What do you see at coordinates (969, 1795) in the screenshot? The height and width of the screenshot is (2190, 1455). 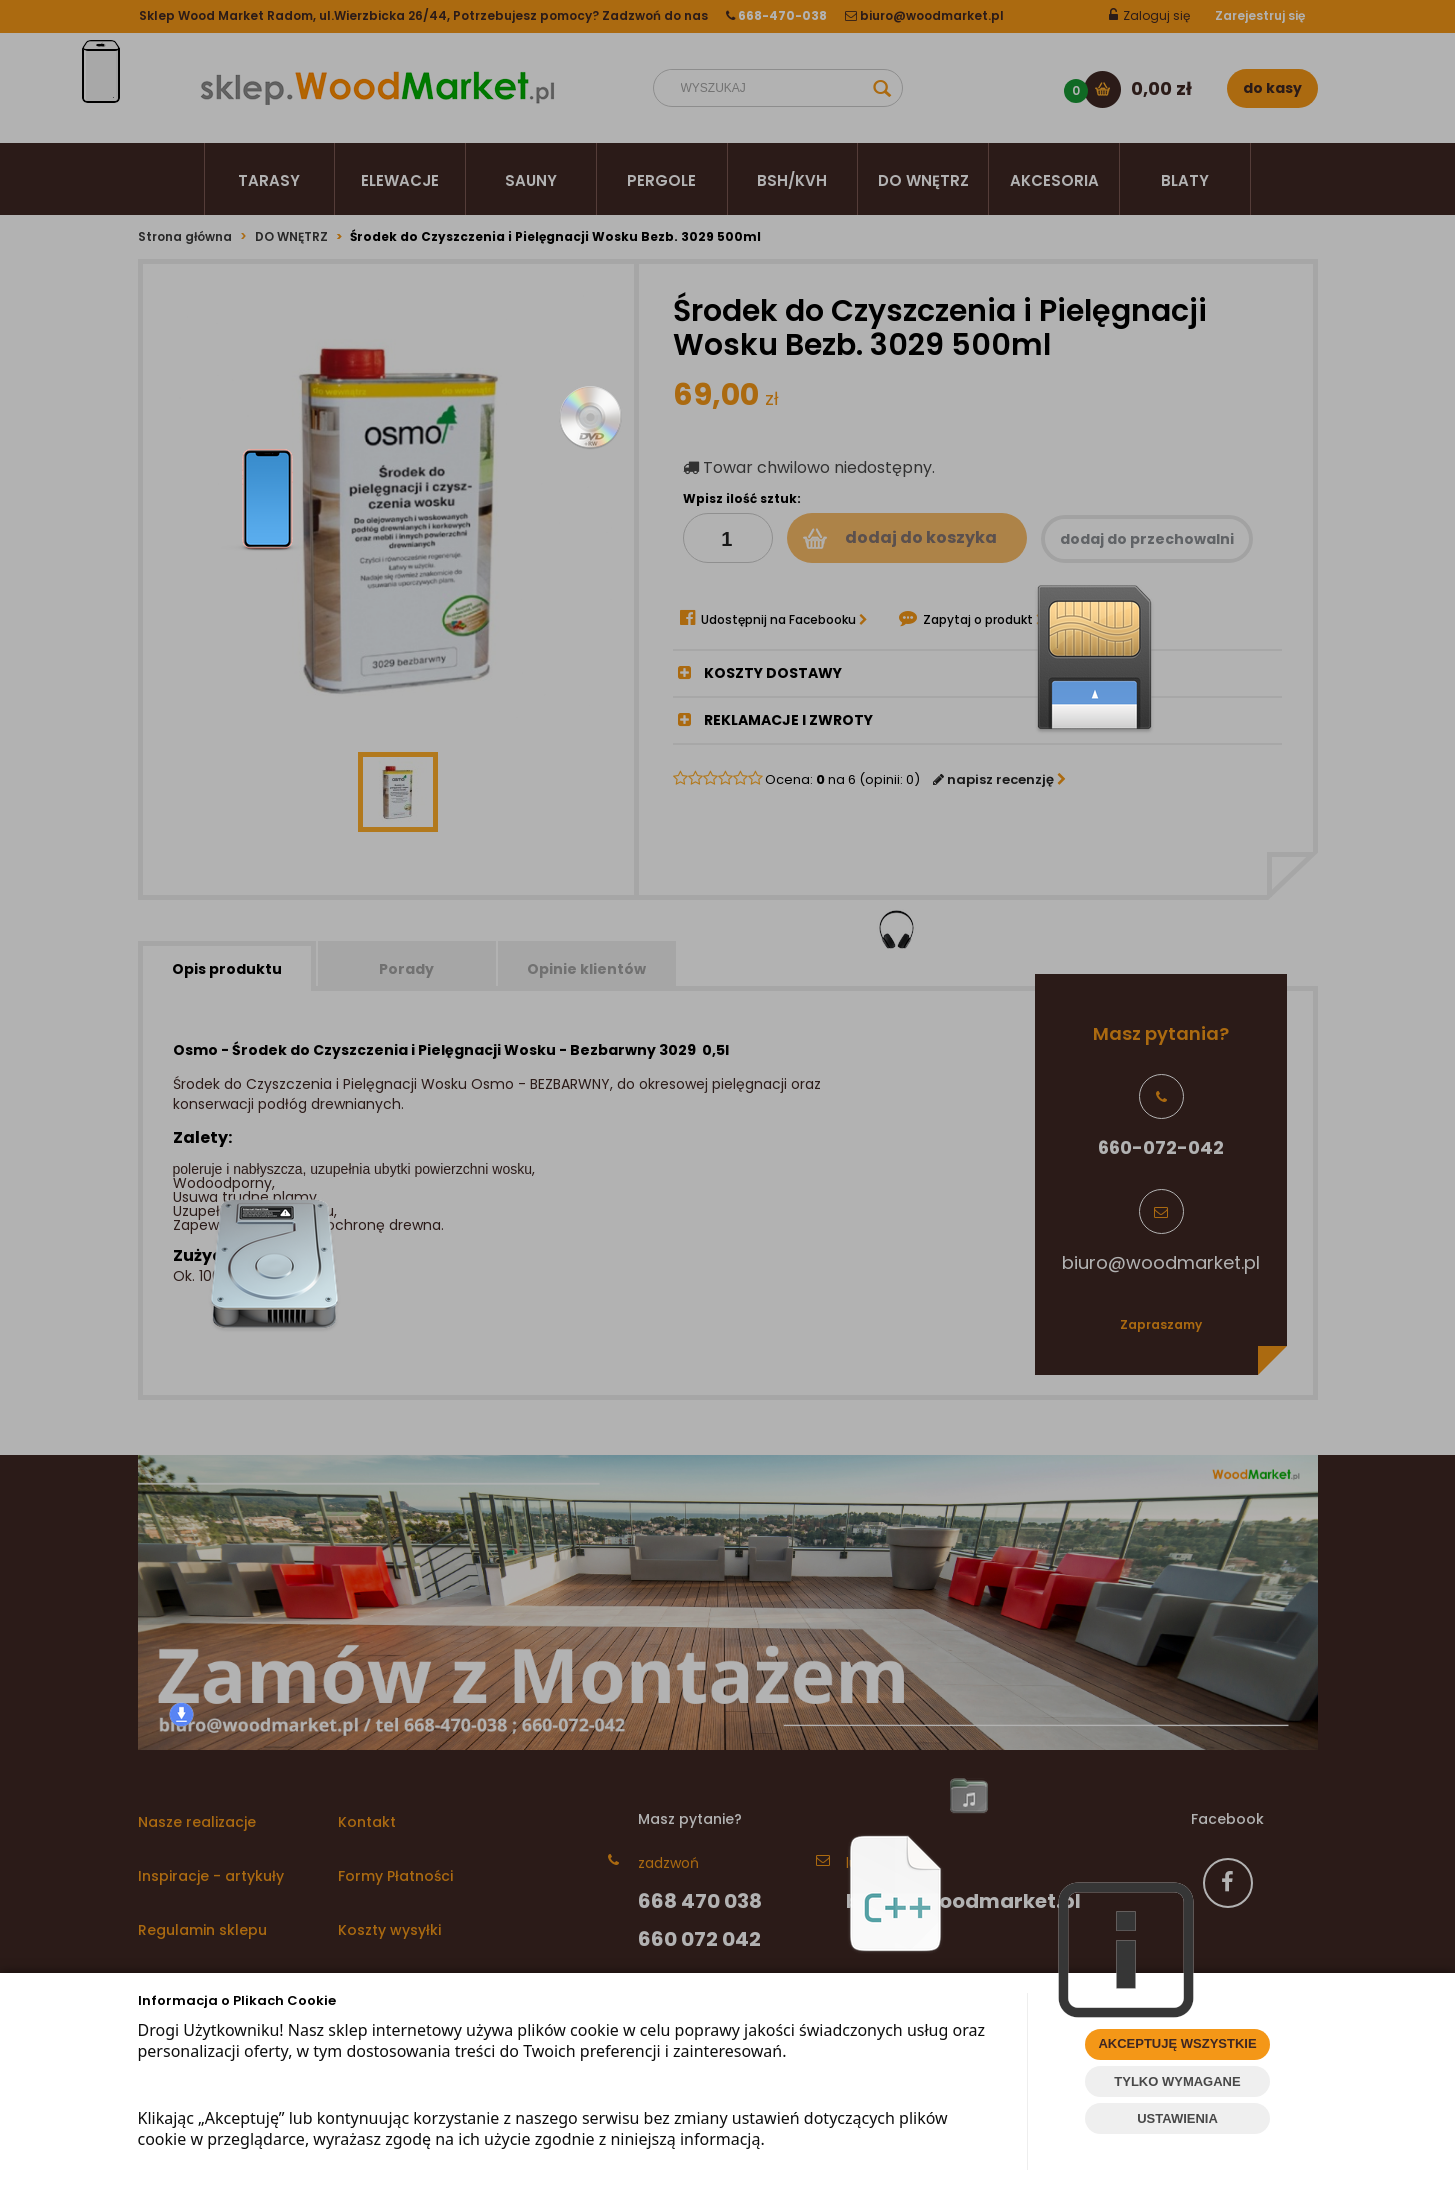 I see `open your music folder` at bounding box center [969, 1795].